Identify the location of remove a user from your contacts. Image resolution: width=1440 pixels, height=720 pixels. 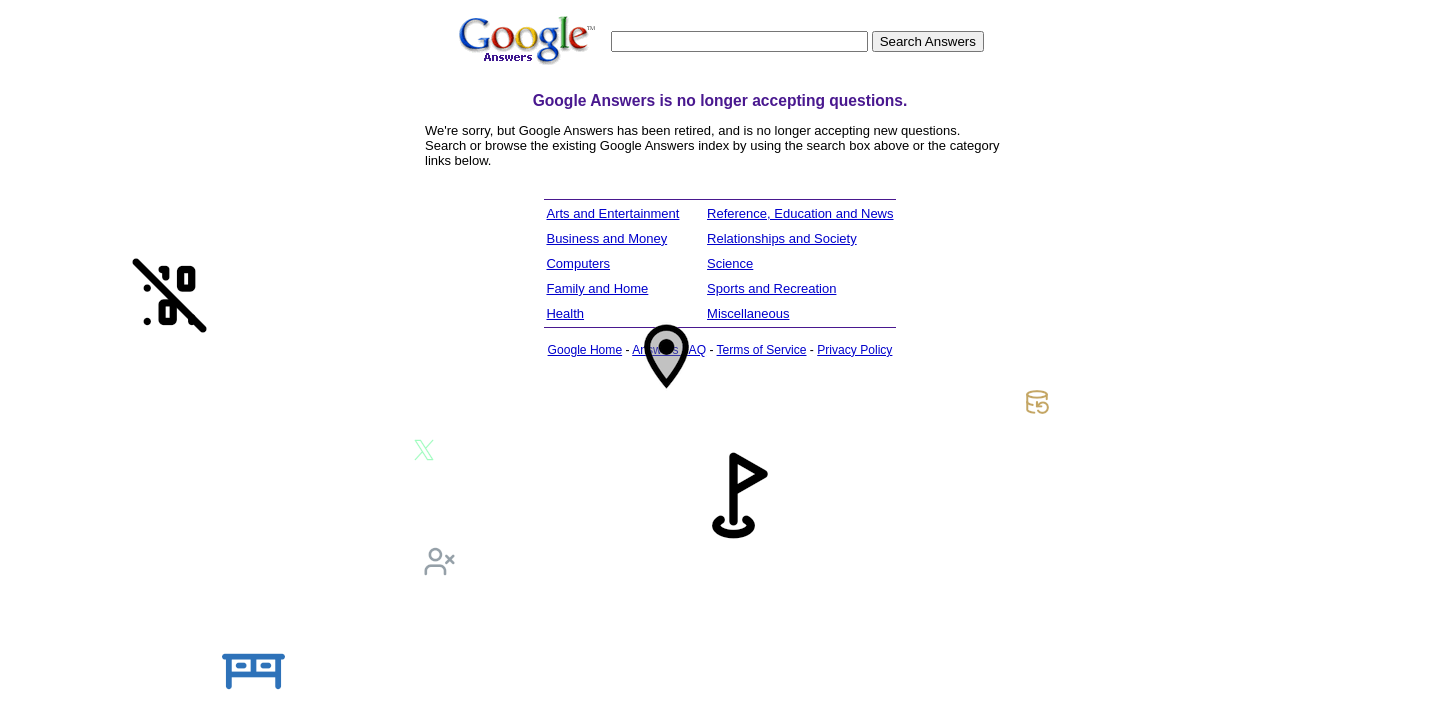
(439, 561).